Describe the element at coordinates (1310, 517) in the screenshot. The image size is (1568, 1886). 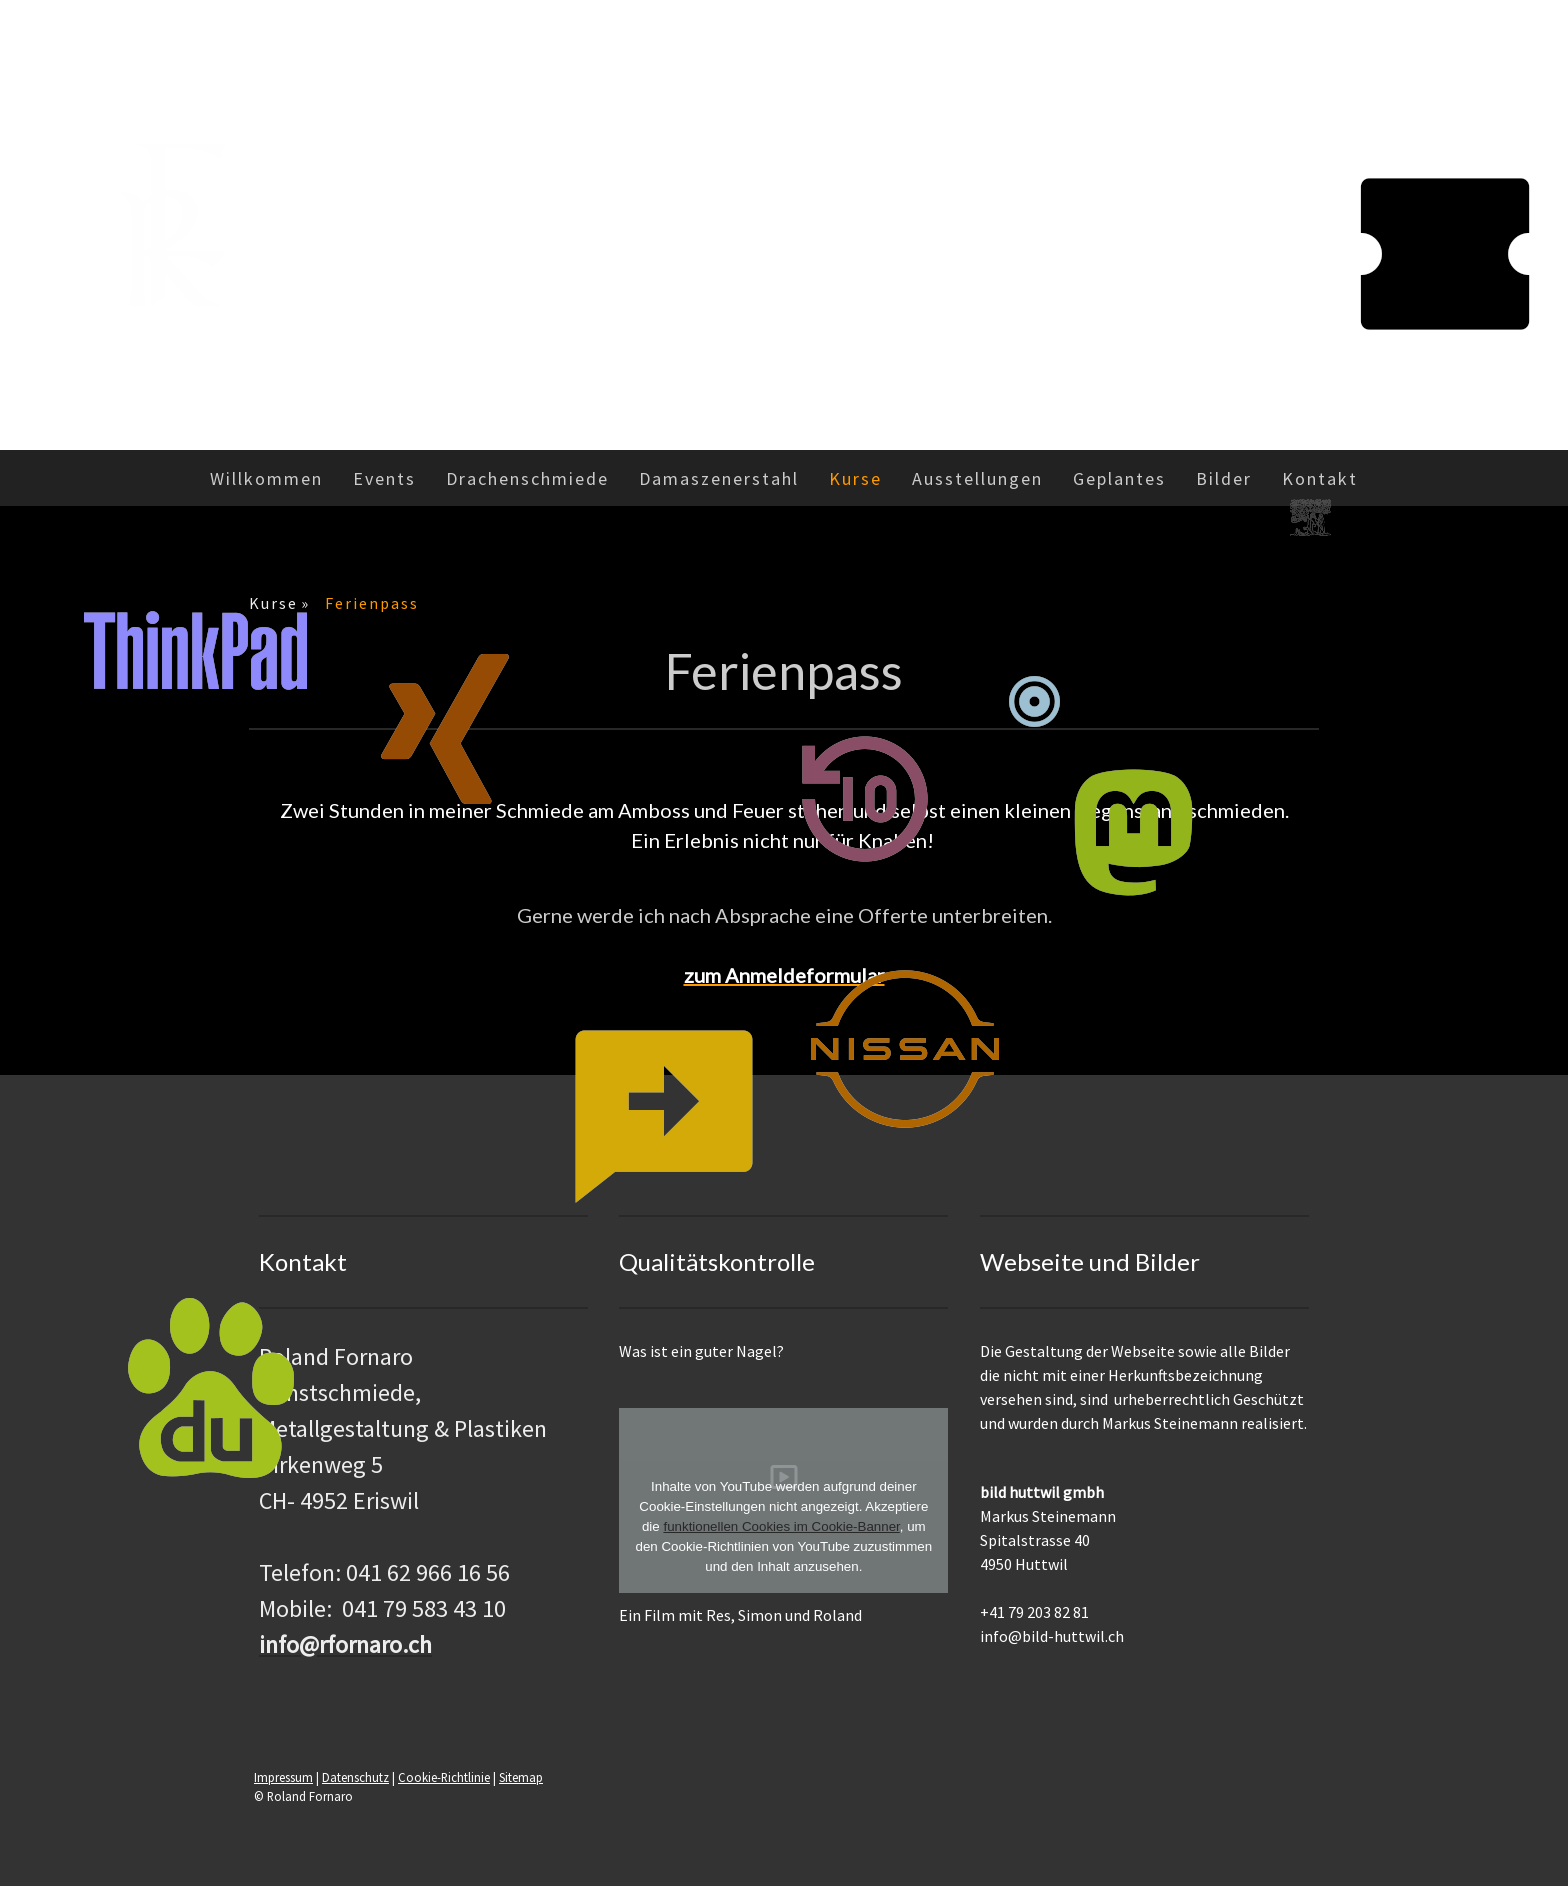
I see `visit elsevier's academic publishing website` at that location.